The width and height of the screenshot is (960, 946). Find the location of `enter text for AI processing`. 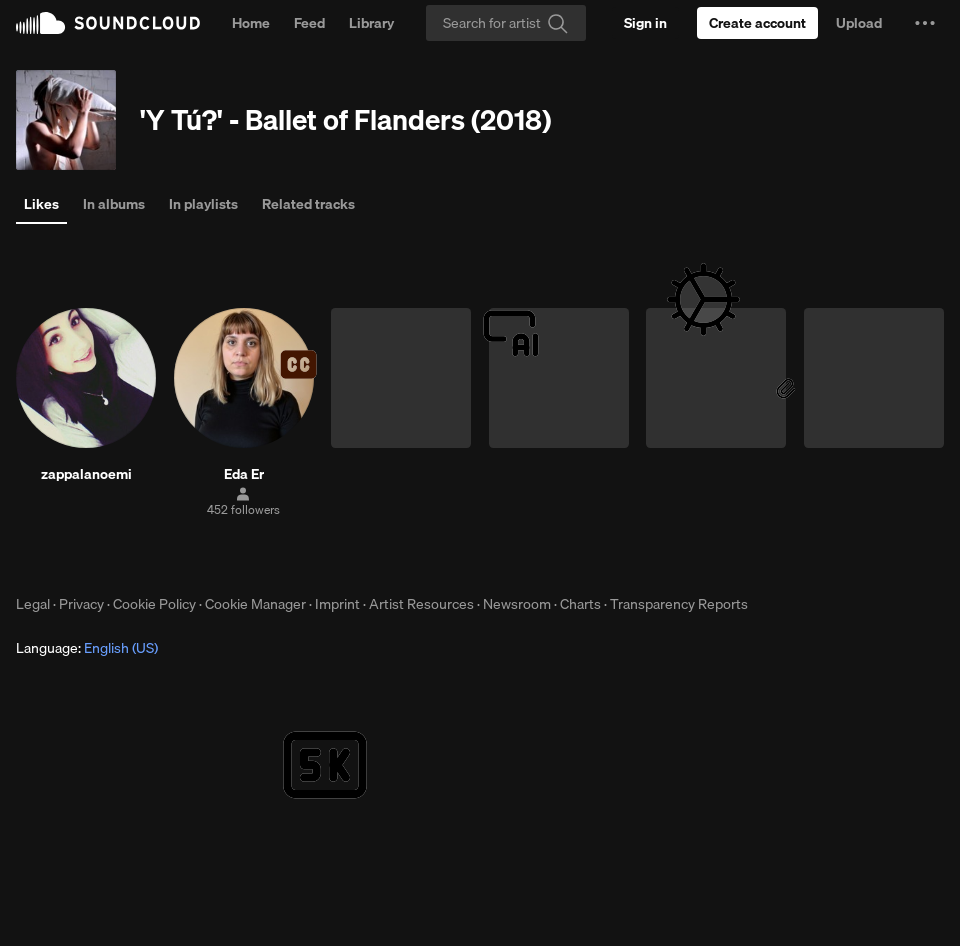

enter text for AI processing is located at coordinates (509, 327).